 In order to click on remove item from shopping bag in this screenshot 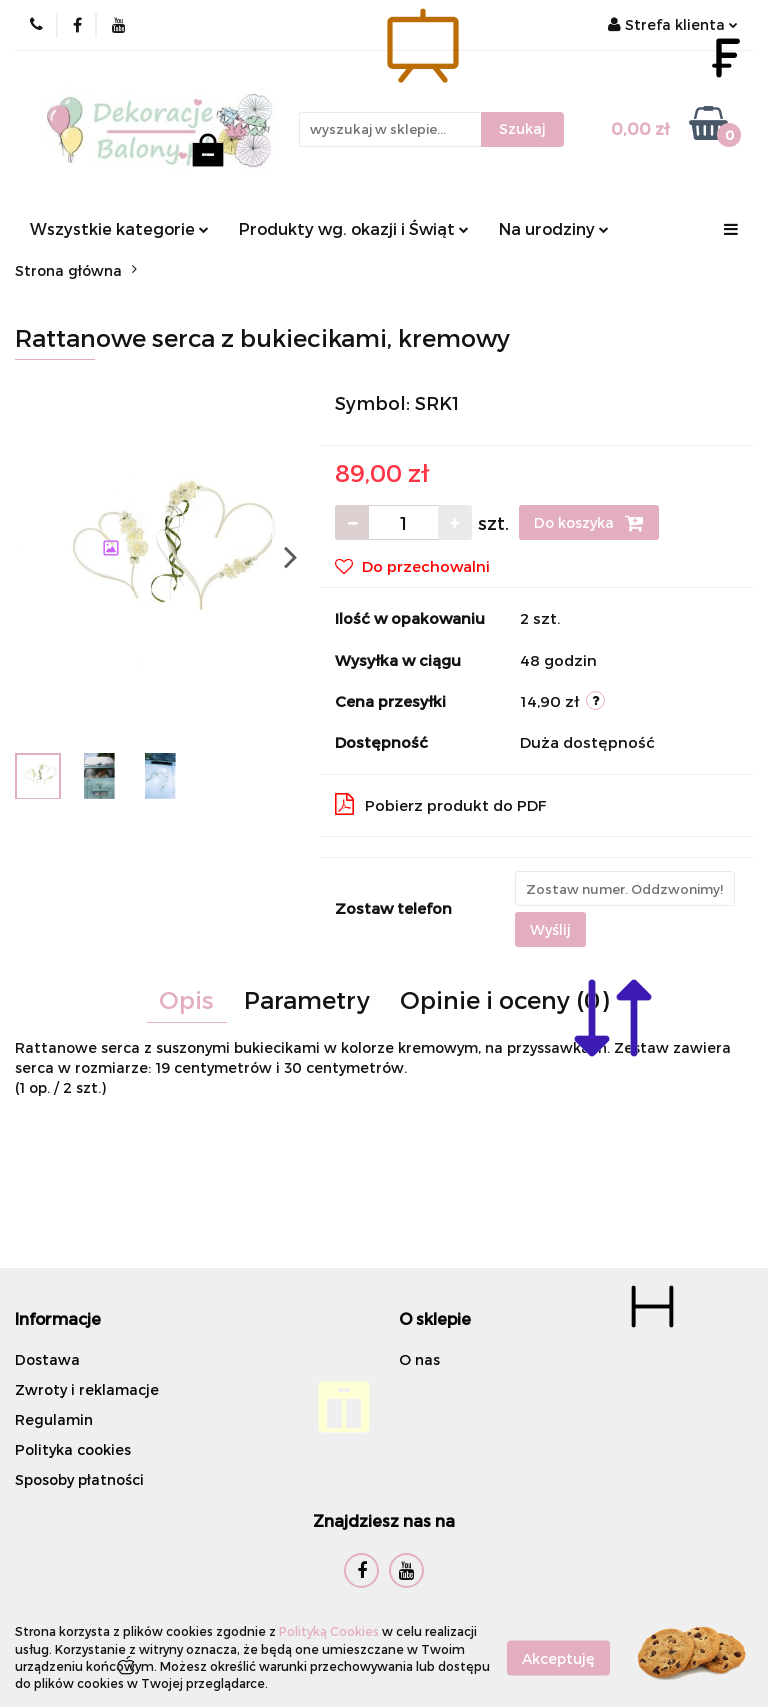, I will do `click(208, 150)`.